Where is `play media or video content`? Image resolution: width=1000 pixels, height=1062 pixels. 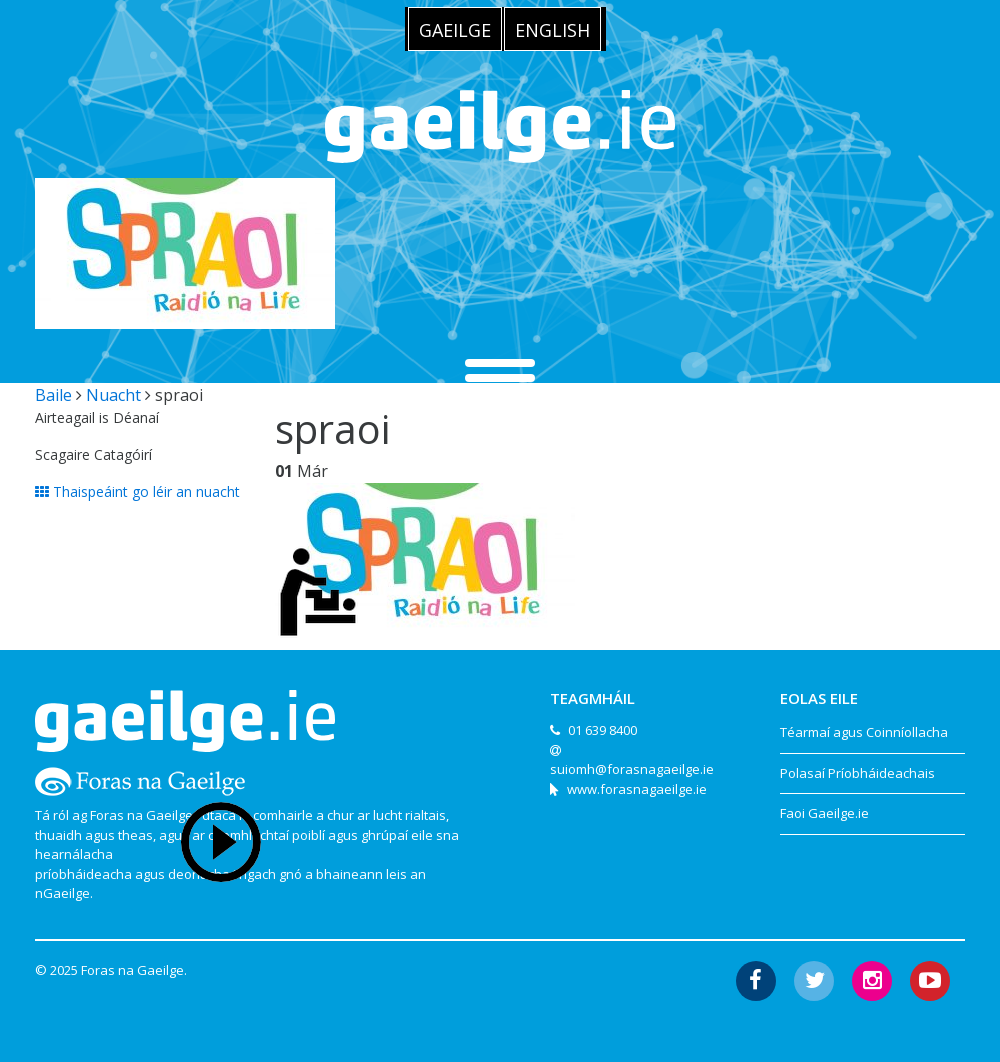 play media or video content is located at coordinates (221, 842).